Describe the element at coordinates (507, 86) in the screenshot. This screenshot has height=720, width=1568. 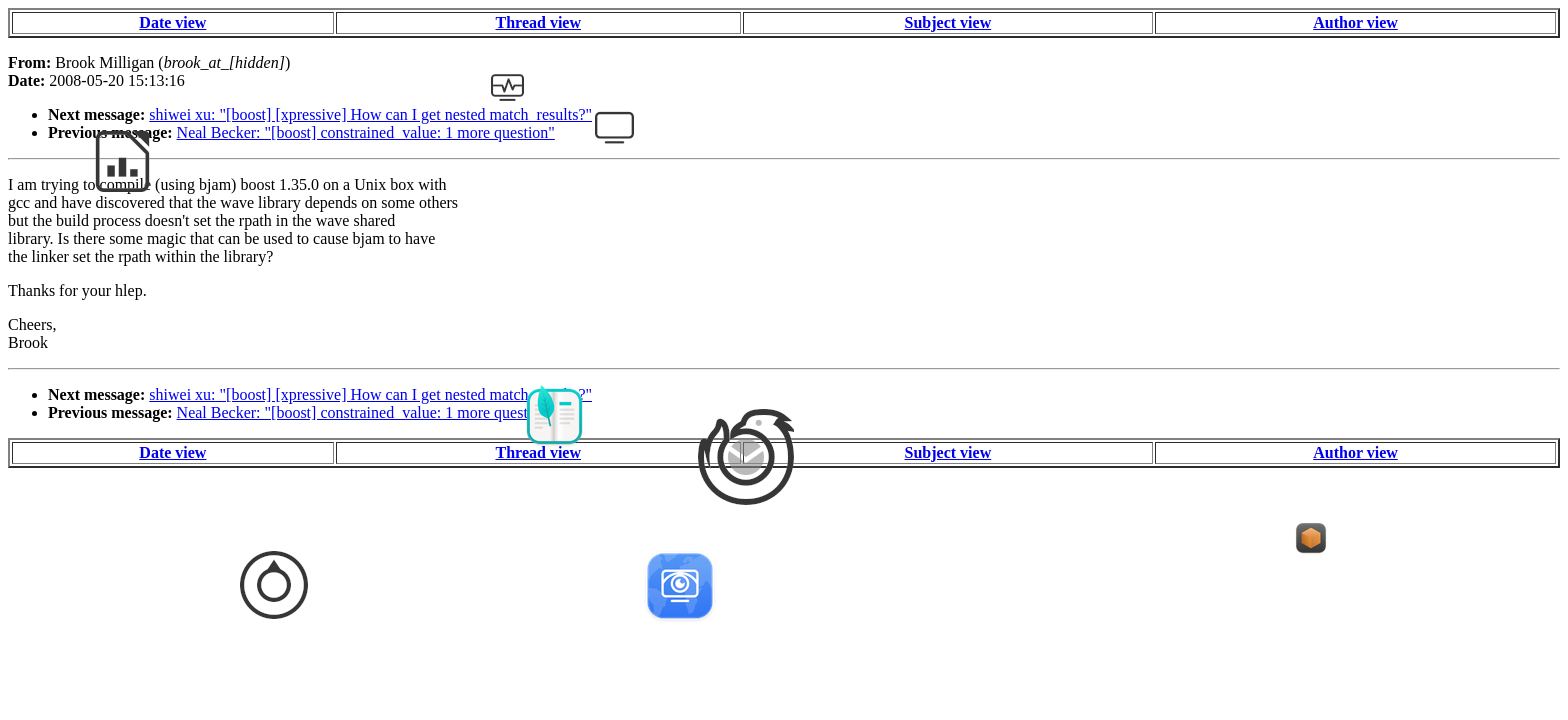
I see `access device diagnostics and system health` at that location.